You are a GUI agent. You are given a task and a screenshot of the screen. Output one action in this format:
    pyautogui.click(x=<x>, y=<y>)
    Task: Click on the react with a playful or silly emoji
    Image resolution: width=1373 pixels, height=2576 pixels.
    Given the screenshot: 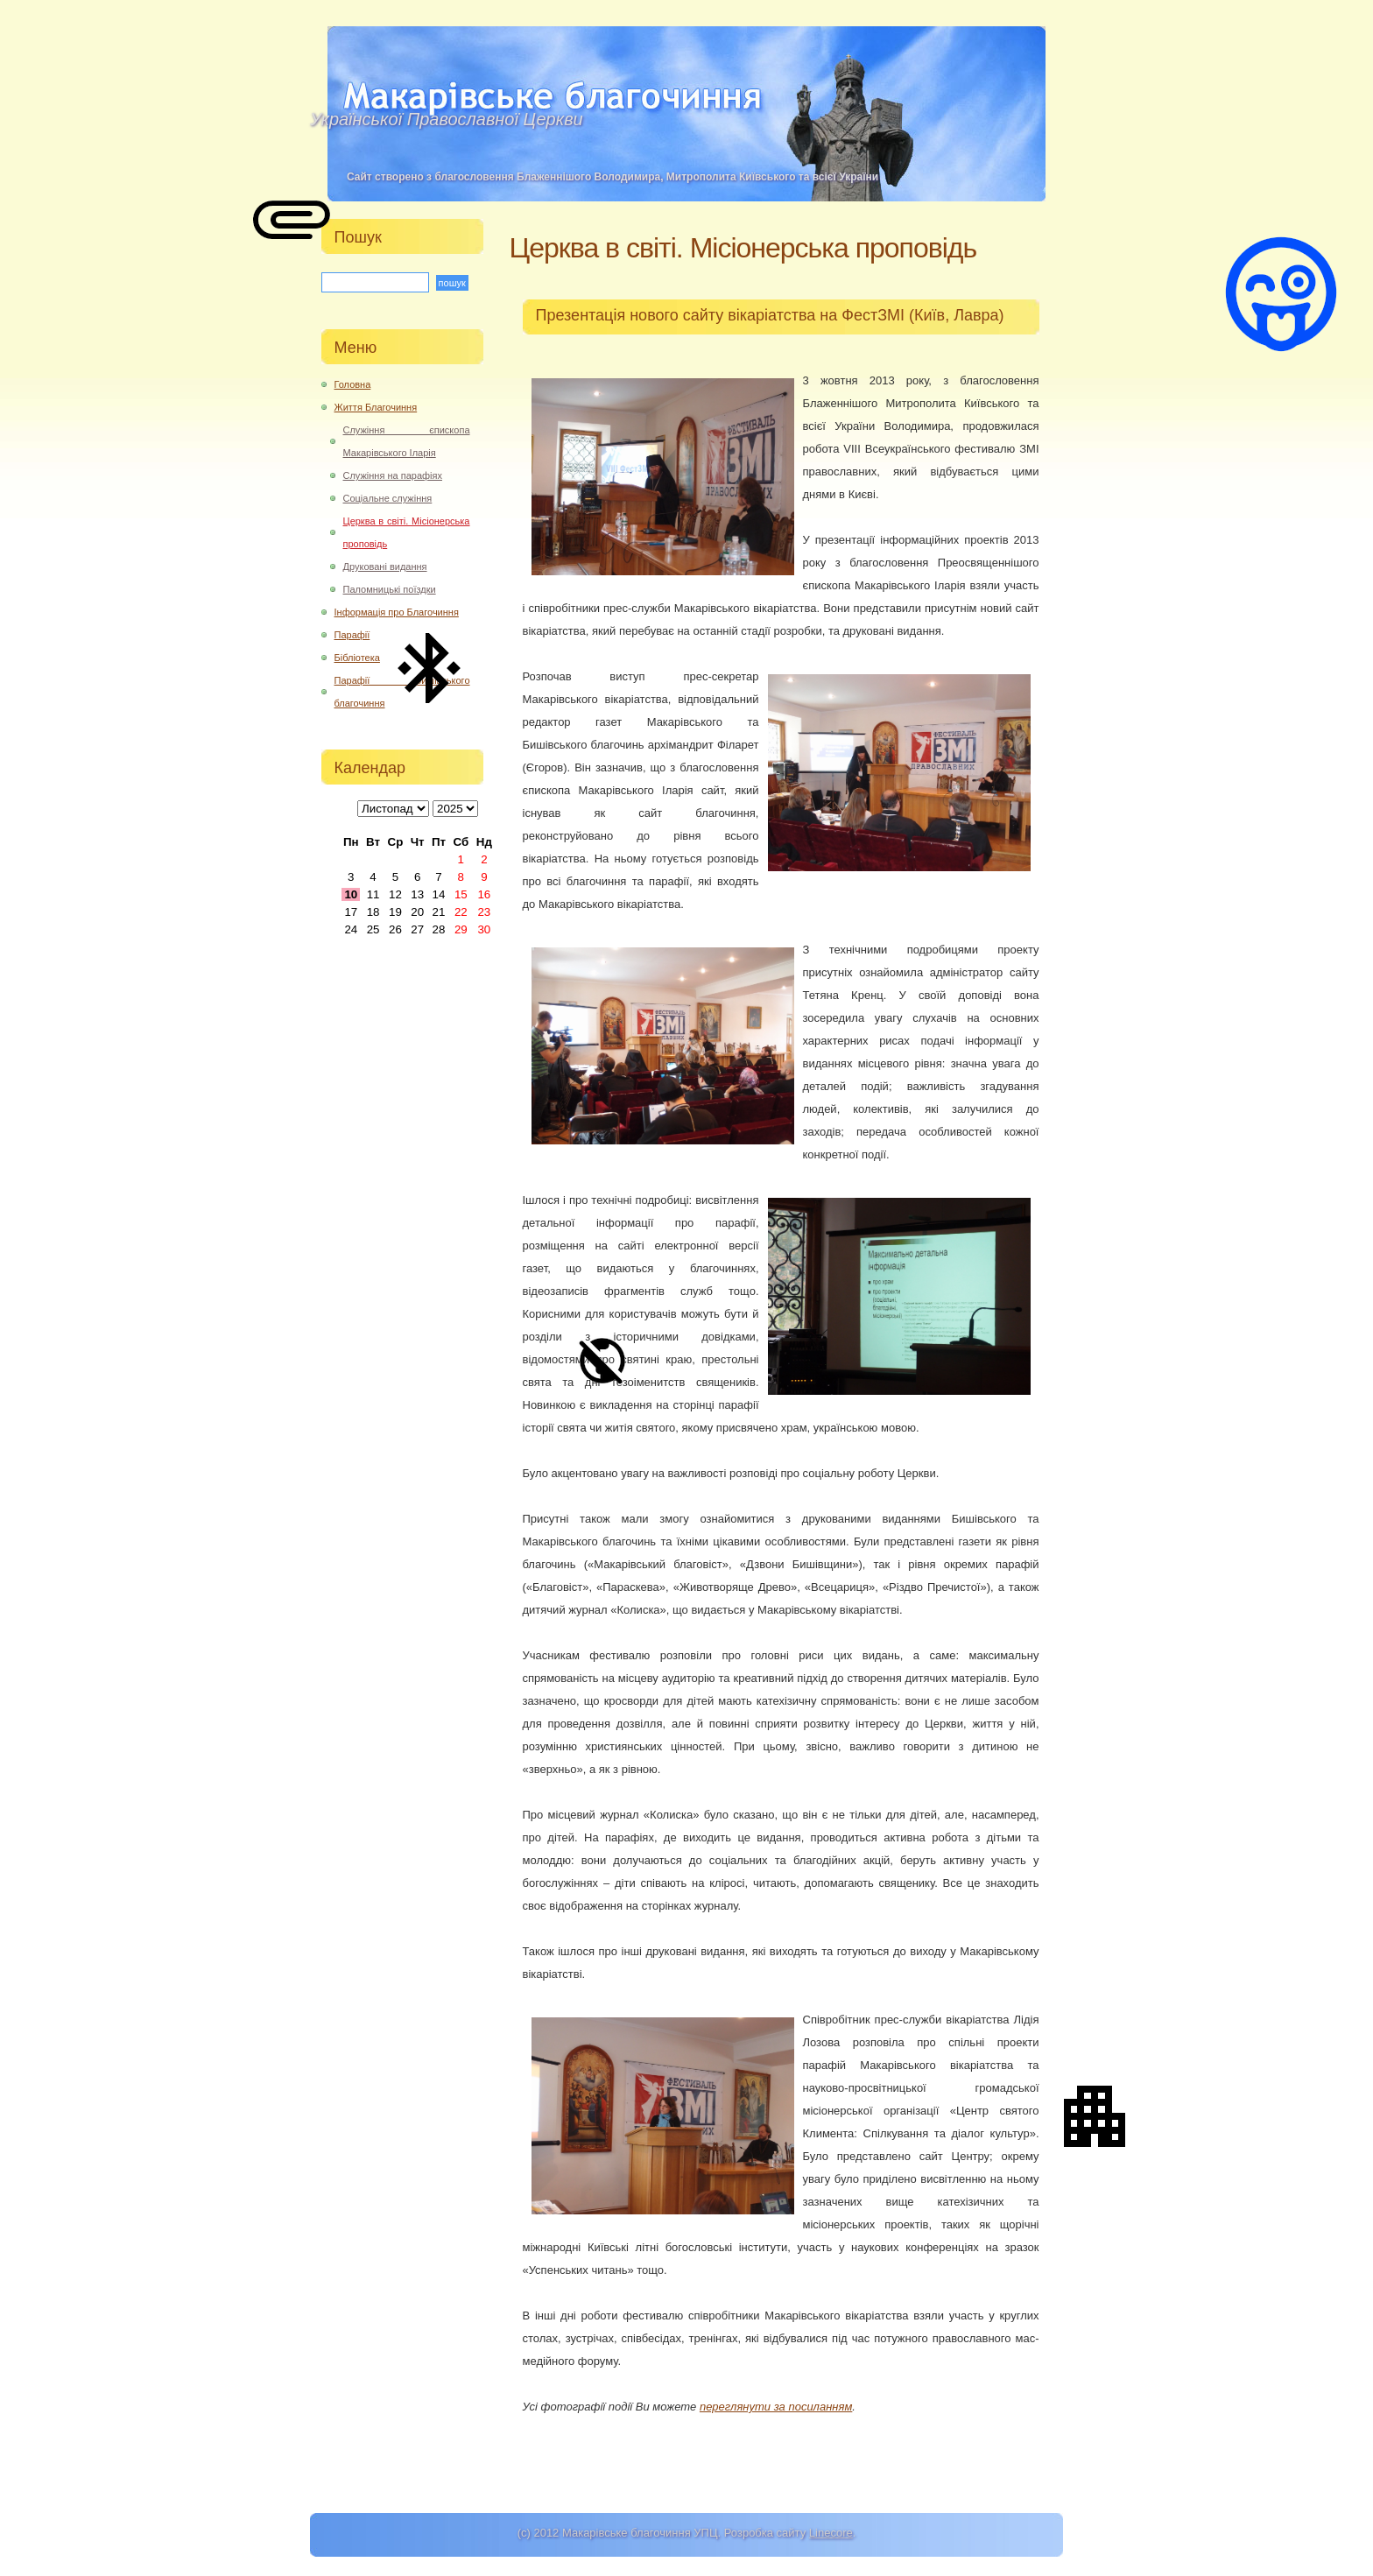 What is the action you would take?
    pyautogui.click(x=1281, y=292)
    